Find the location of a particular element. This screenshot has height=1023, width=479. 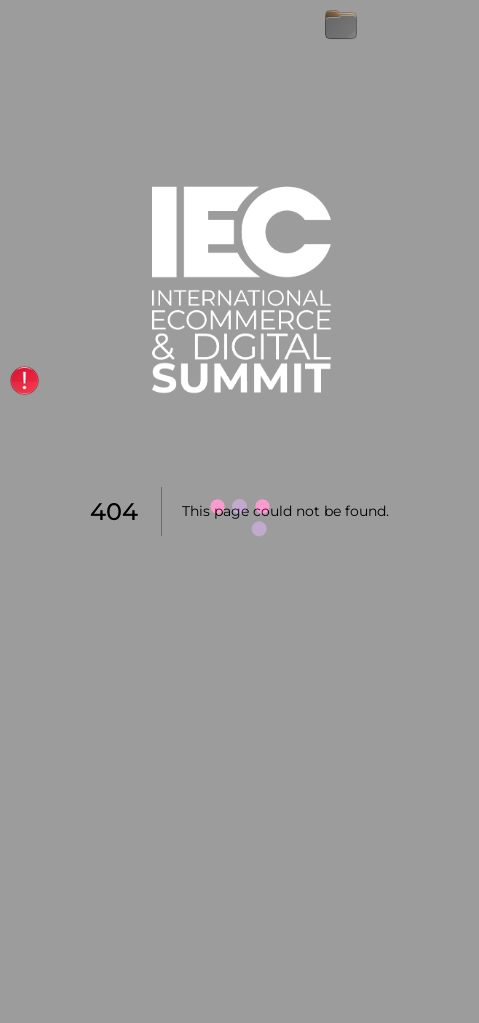

indicates an important alert or warning is located at coordinates (24, 380).